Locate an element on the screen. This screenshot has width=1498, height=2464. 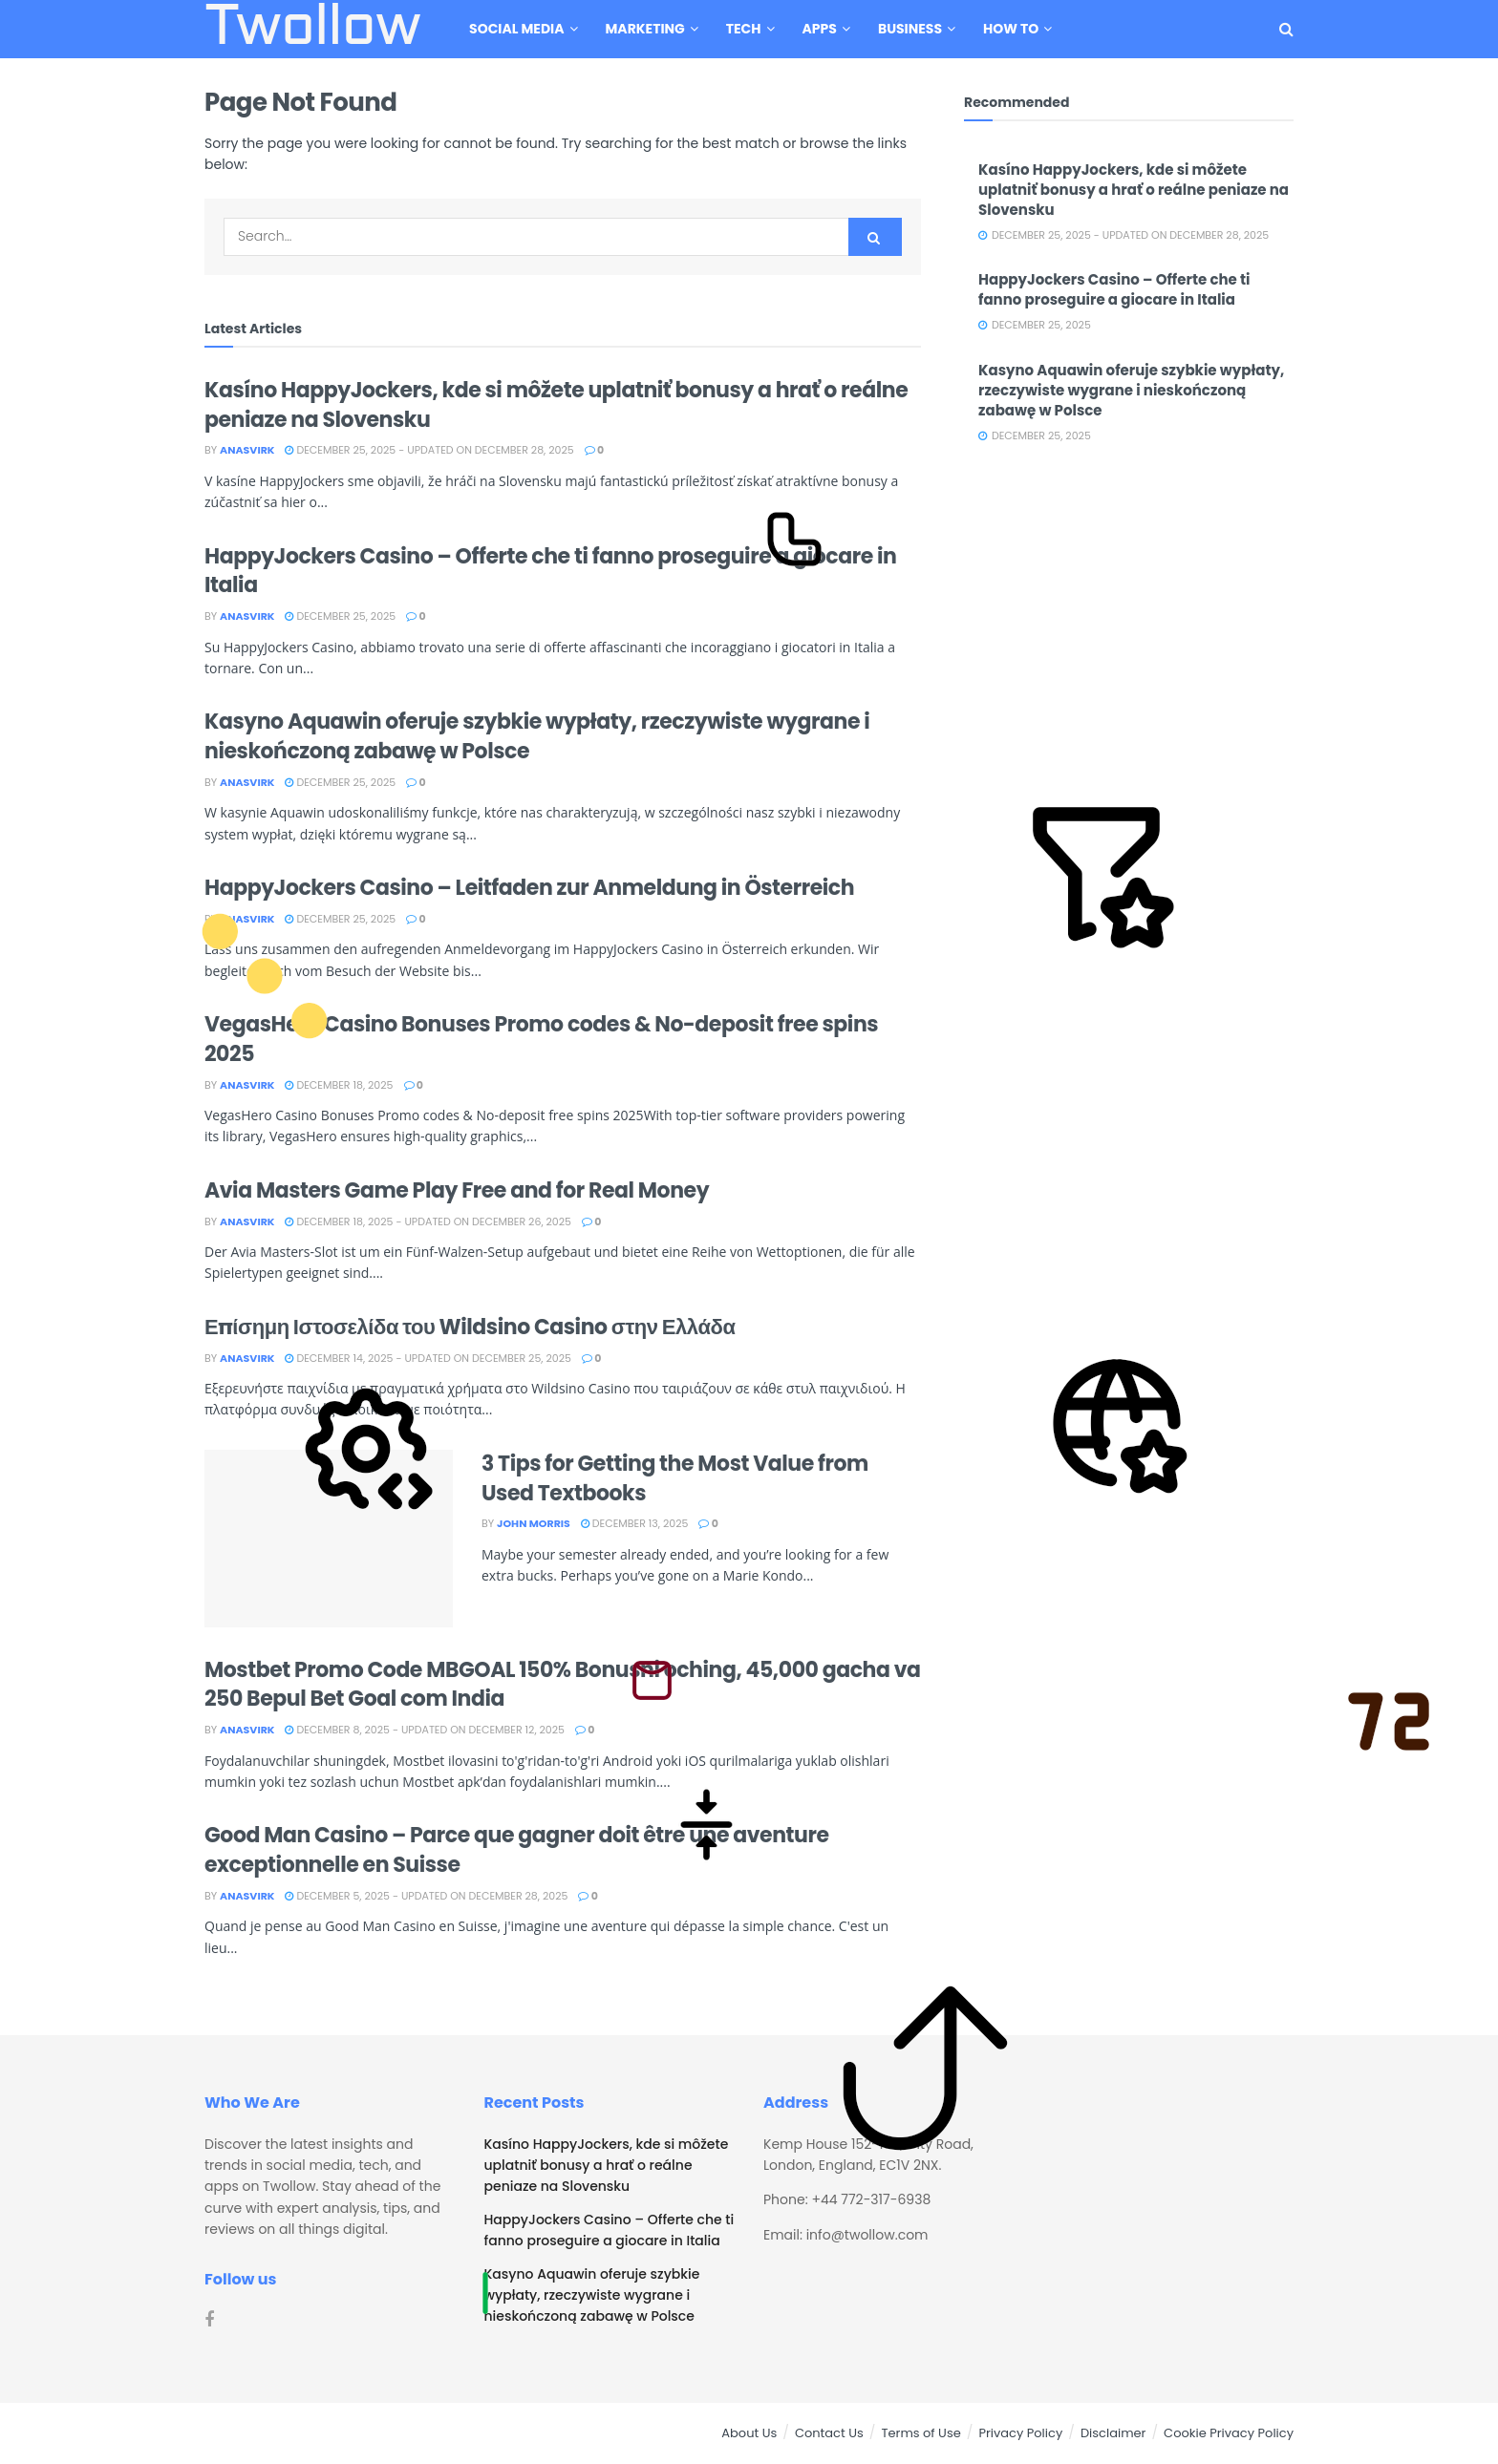
hang dry laundry care instruction is located at coordinates (652, 1680).